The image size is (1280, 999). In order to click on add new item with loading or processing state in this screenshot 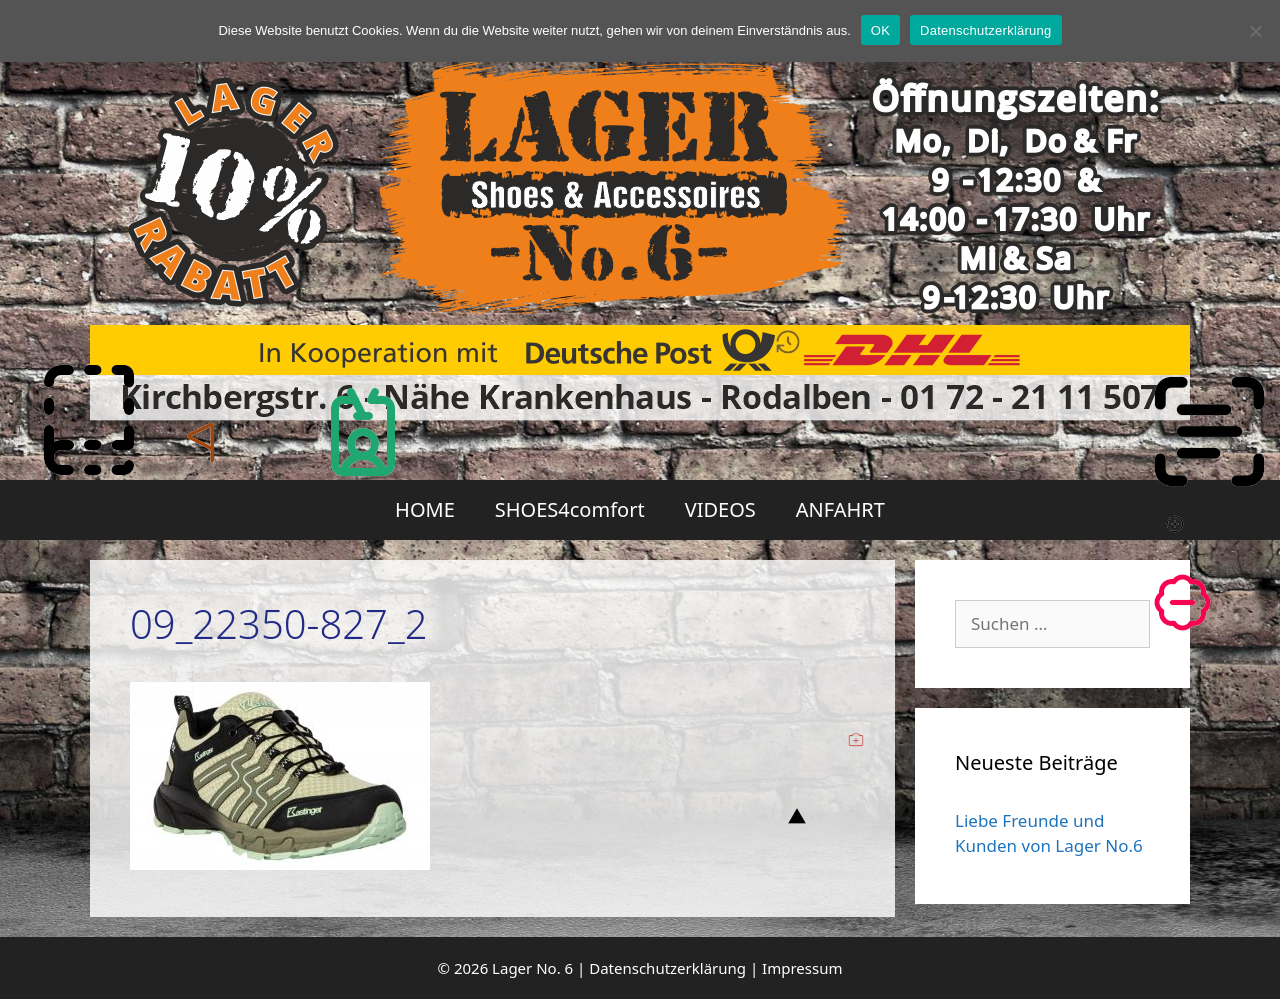, I will do `click(1175, 524)`.